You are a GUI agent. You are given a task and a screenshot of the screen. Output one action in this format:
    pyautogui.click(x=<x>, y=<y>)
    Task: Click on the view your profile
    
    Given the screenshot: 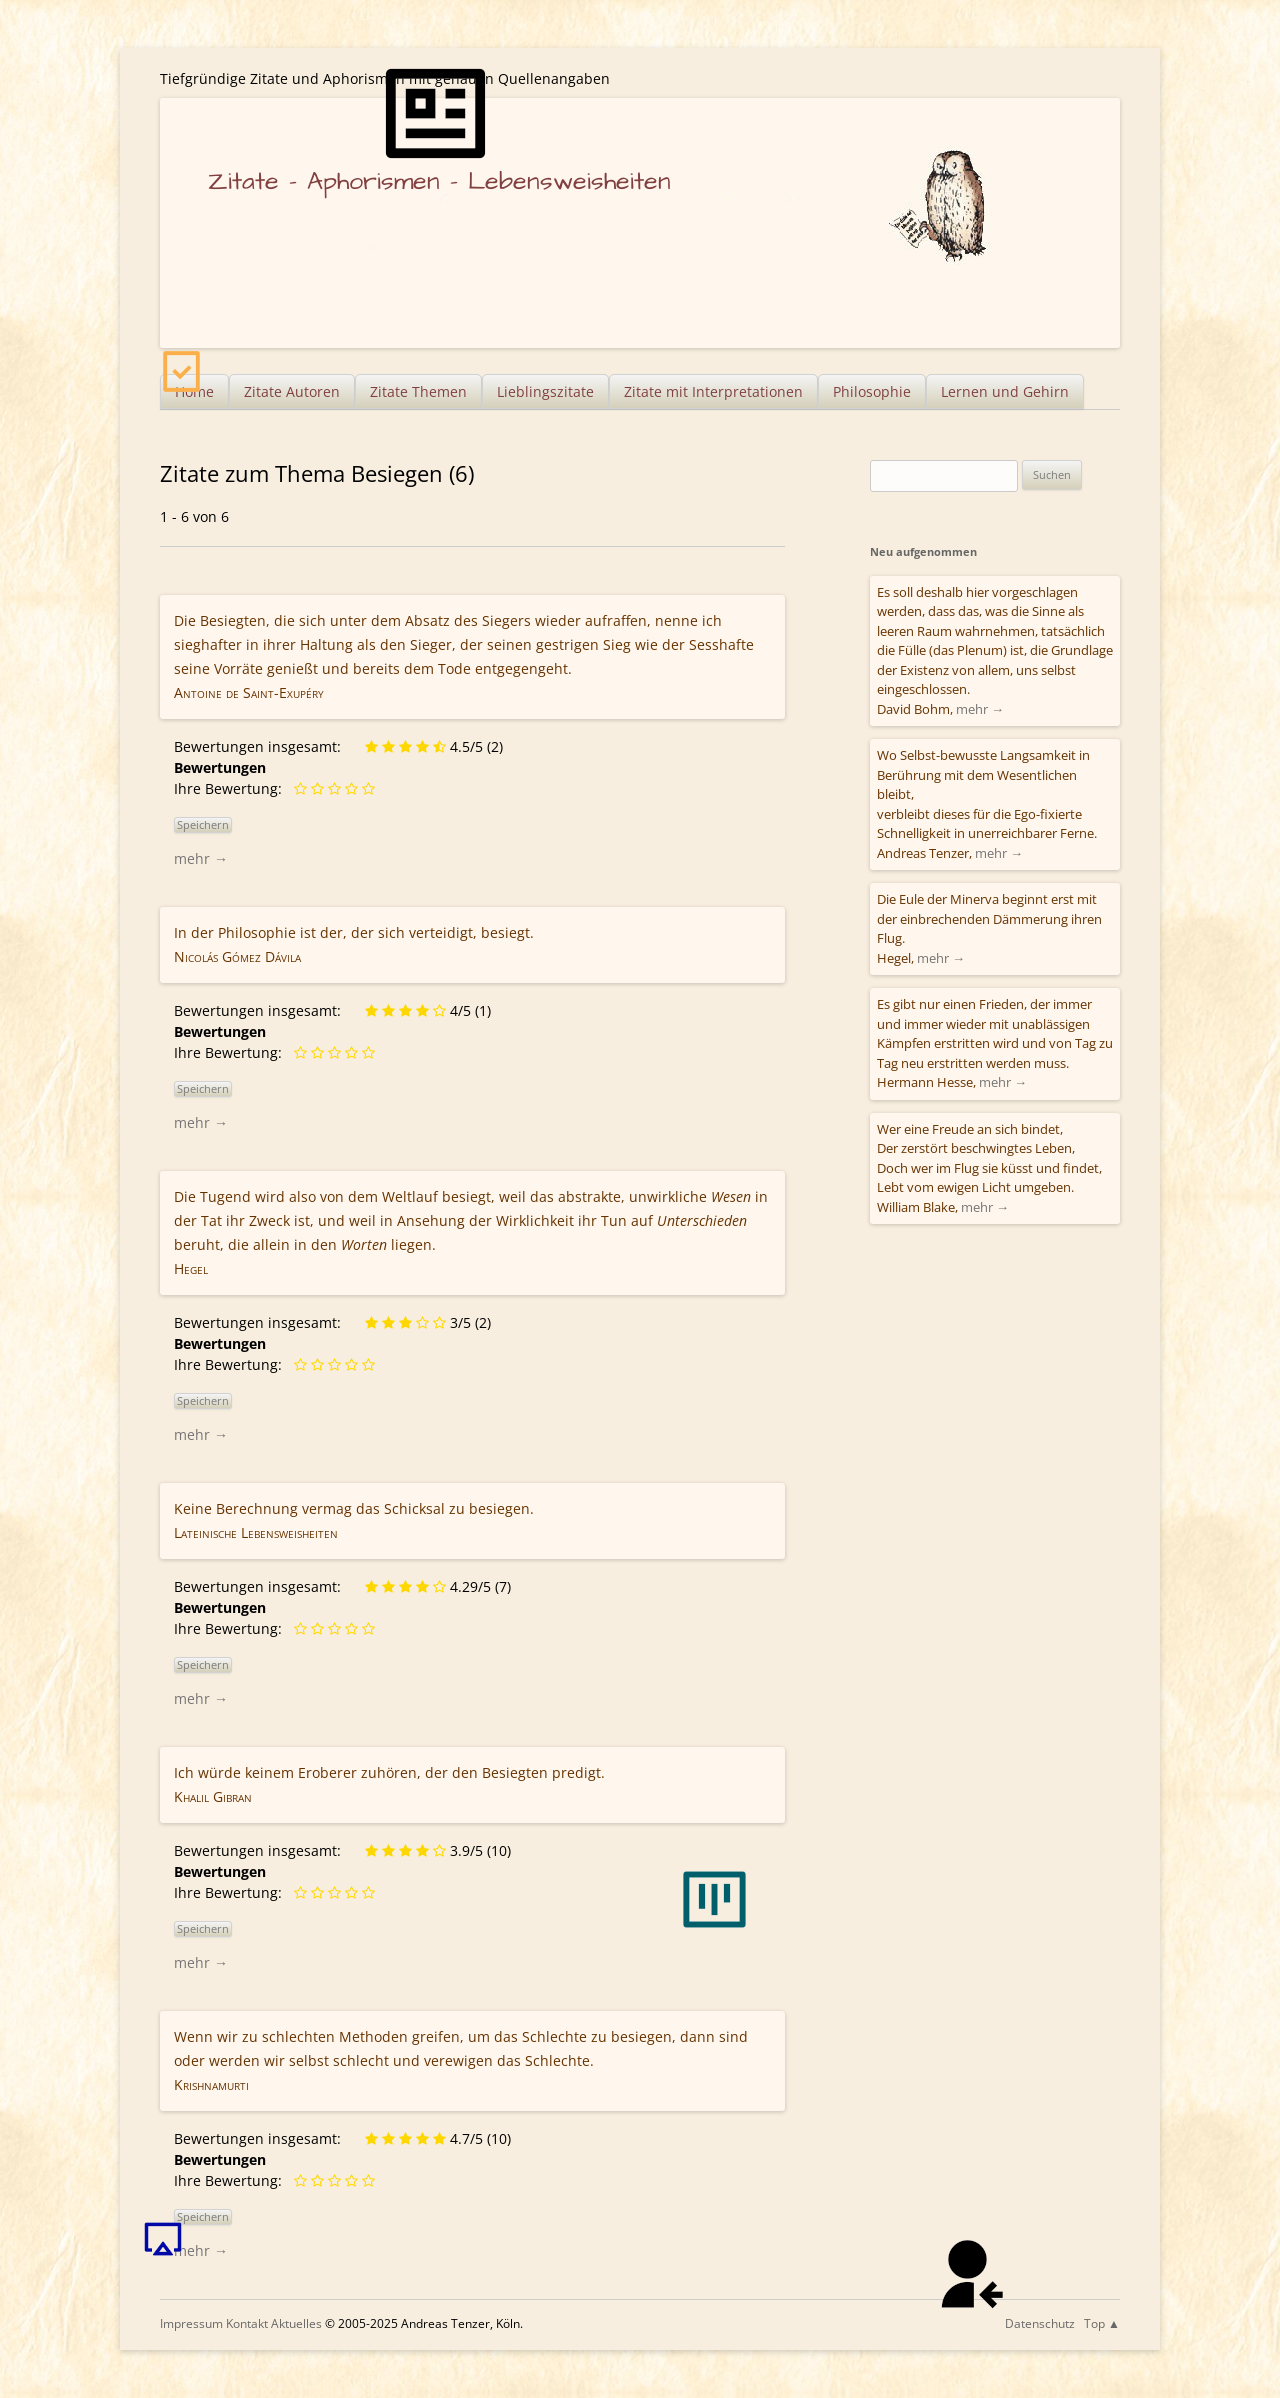 What is the action you would take?
    pyautogui.click(x=435, y=113)
    